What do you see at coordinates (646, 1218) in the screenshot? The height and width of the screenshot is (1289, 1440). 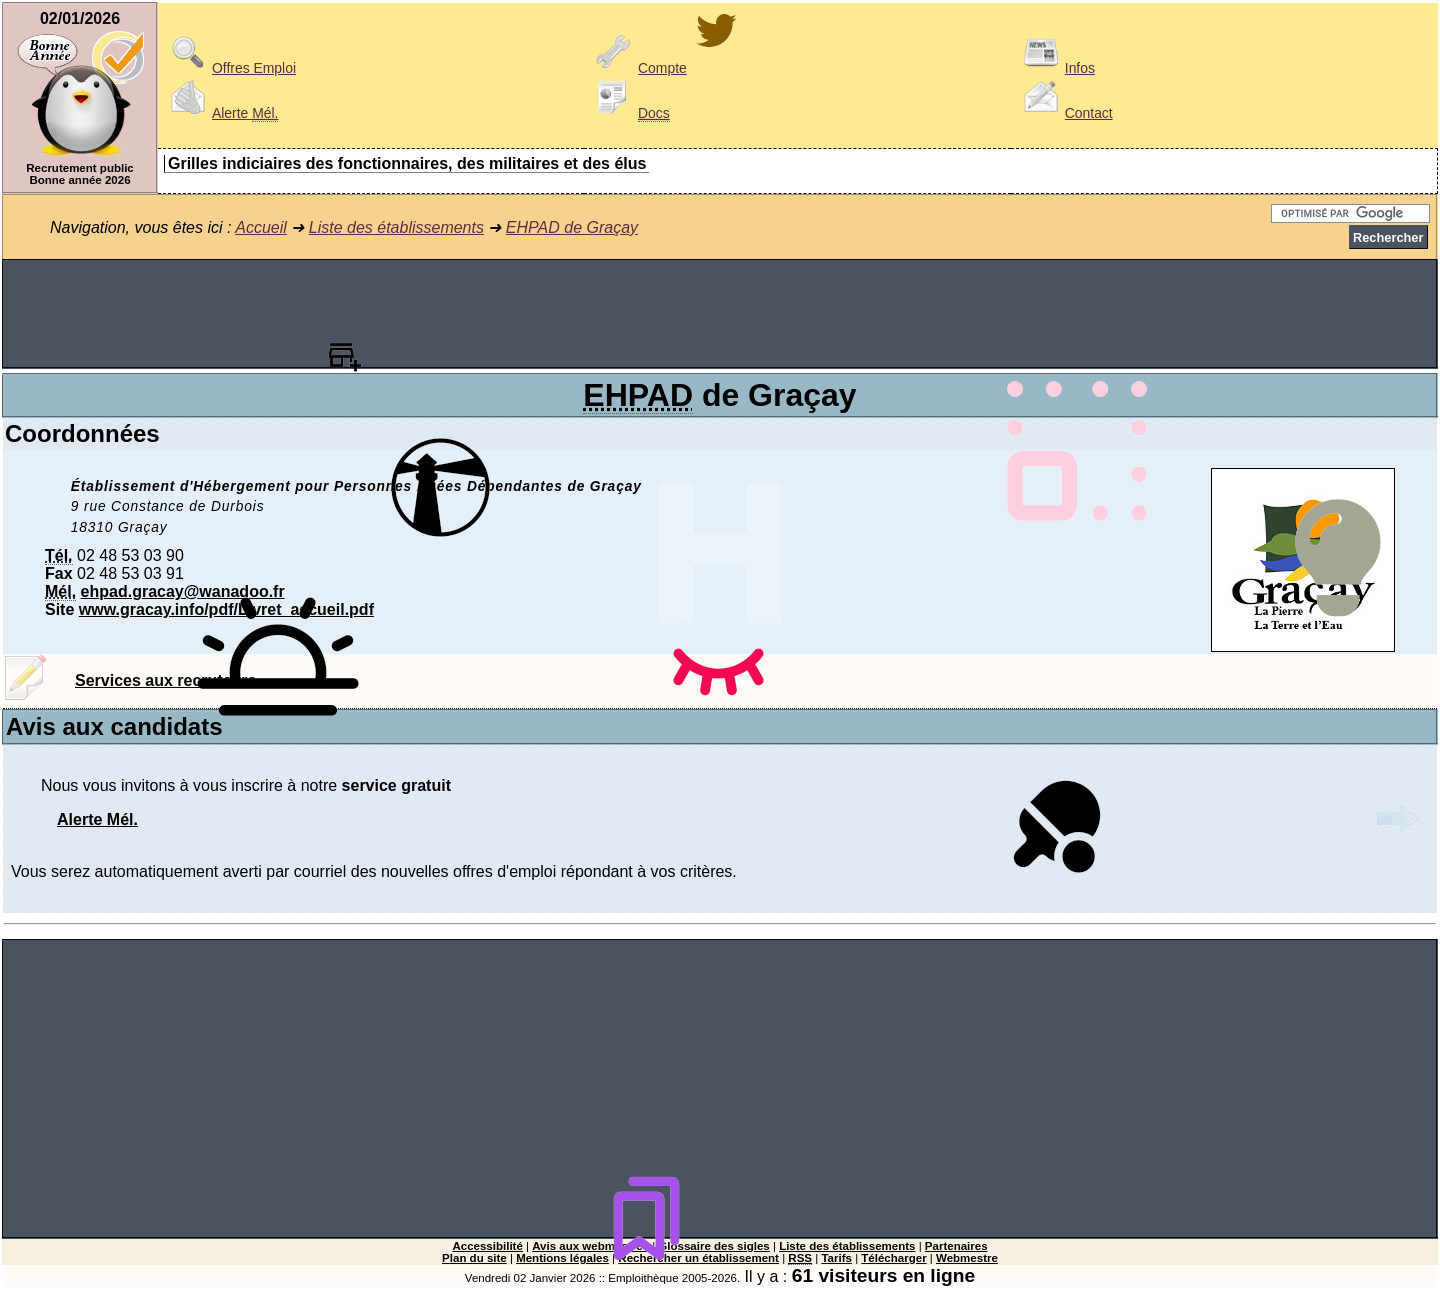 I see `view your saved bookmarks` at bounding box center [646, 1218].